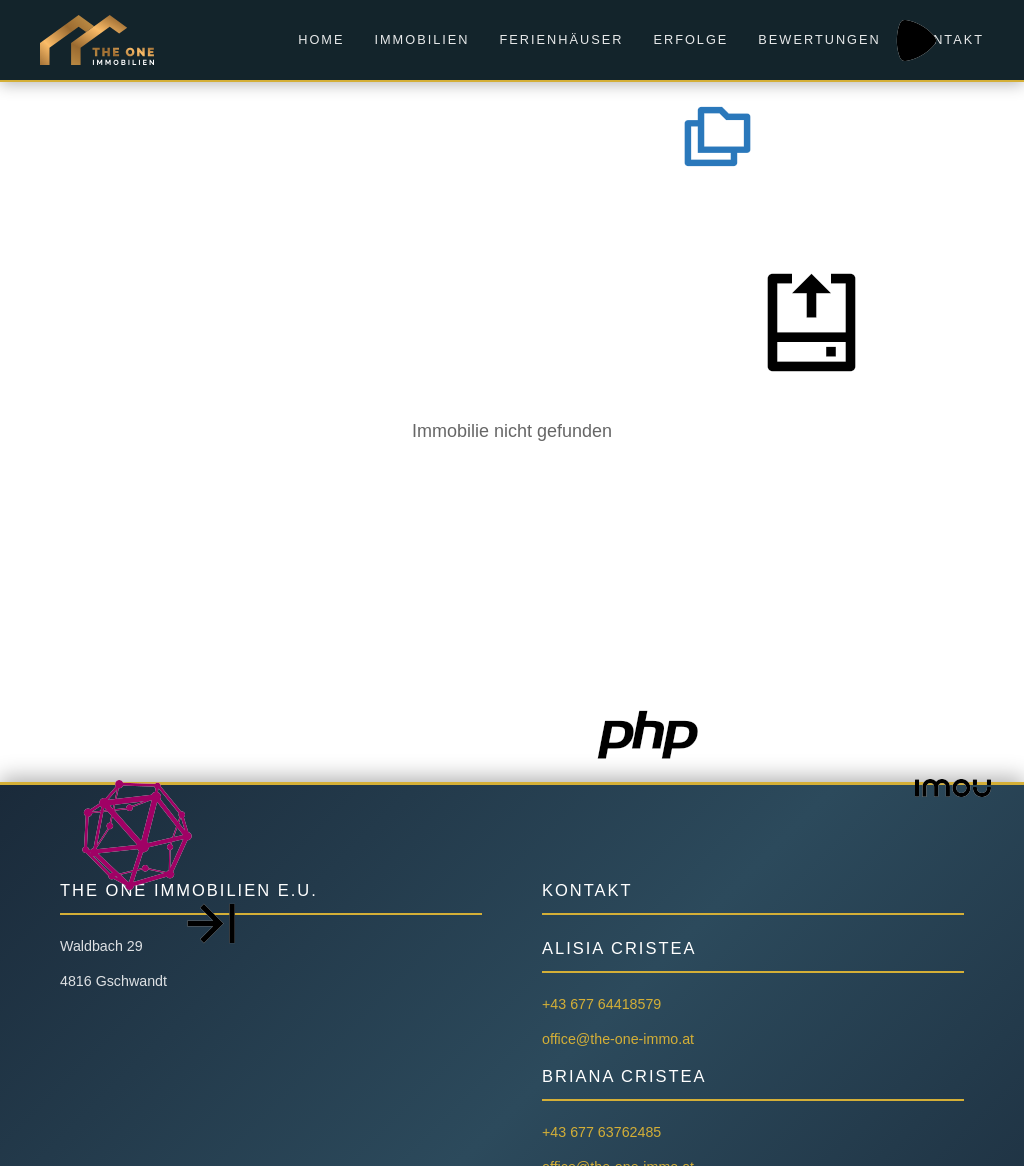 The width and height of the screenshot is (1024, 1166). Describe the element at coordinates (717, 136) in the screenshot. I see `browse all folders` at that location.